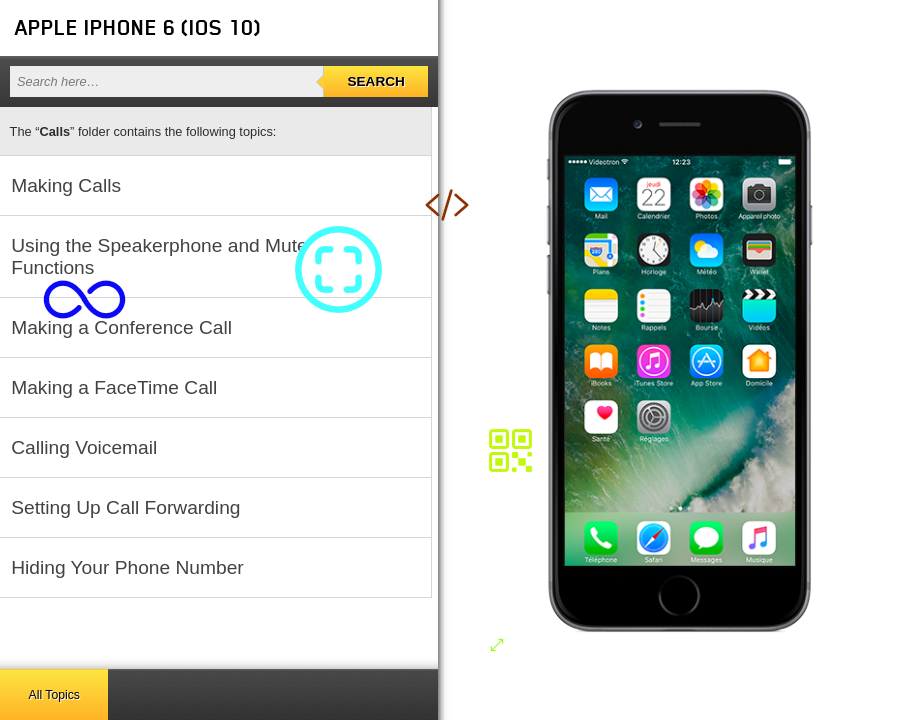 This screenshot has height=720, width=922. What do you see at coordinates (510, 450) in the screenshot?
I see `scan or generate a QR code` at bounding box center [510, 450].